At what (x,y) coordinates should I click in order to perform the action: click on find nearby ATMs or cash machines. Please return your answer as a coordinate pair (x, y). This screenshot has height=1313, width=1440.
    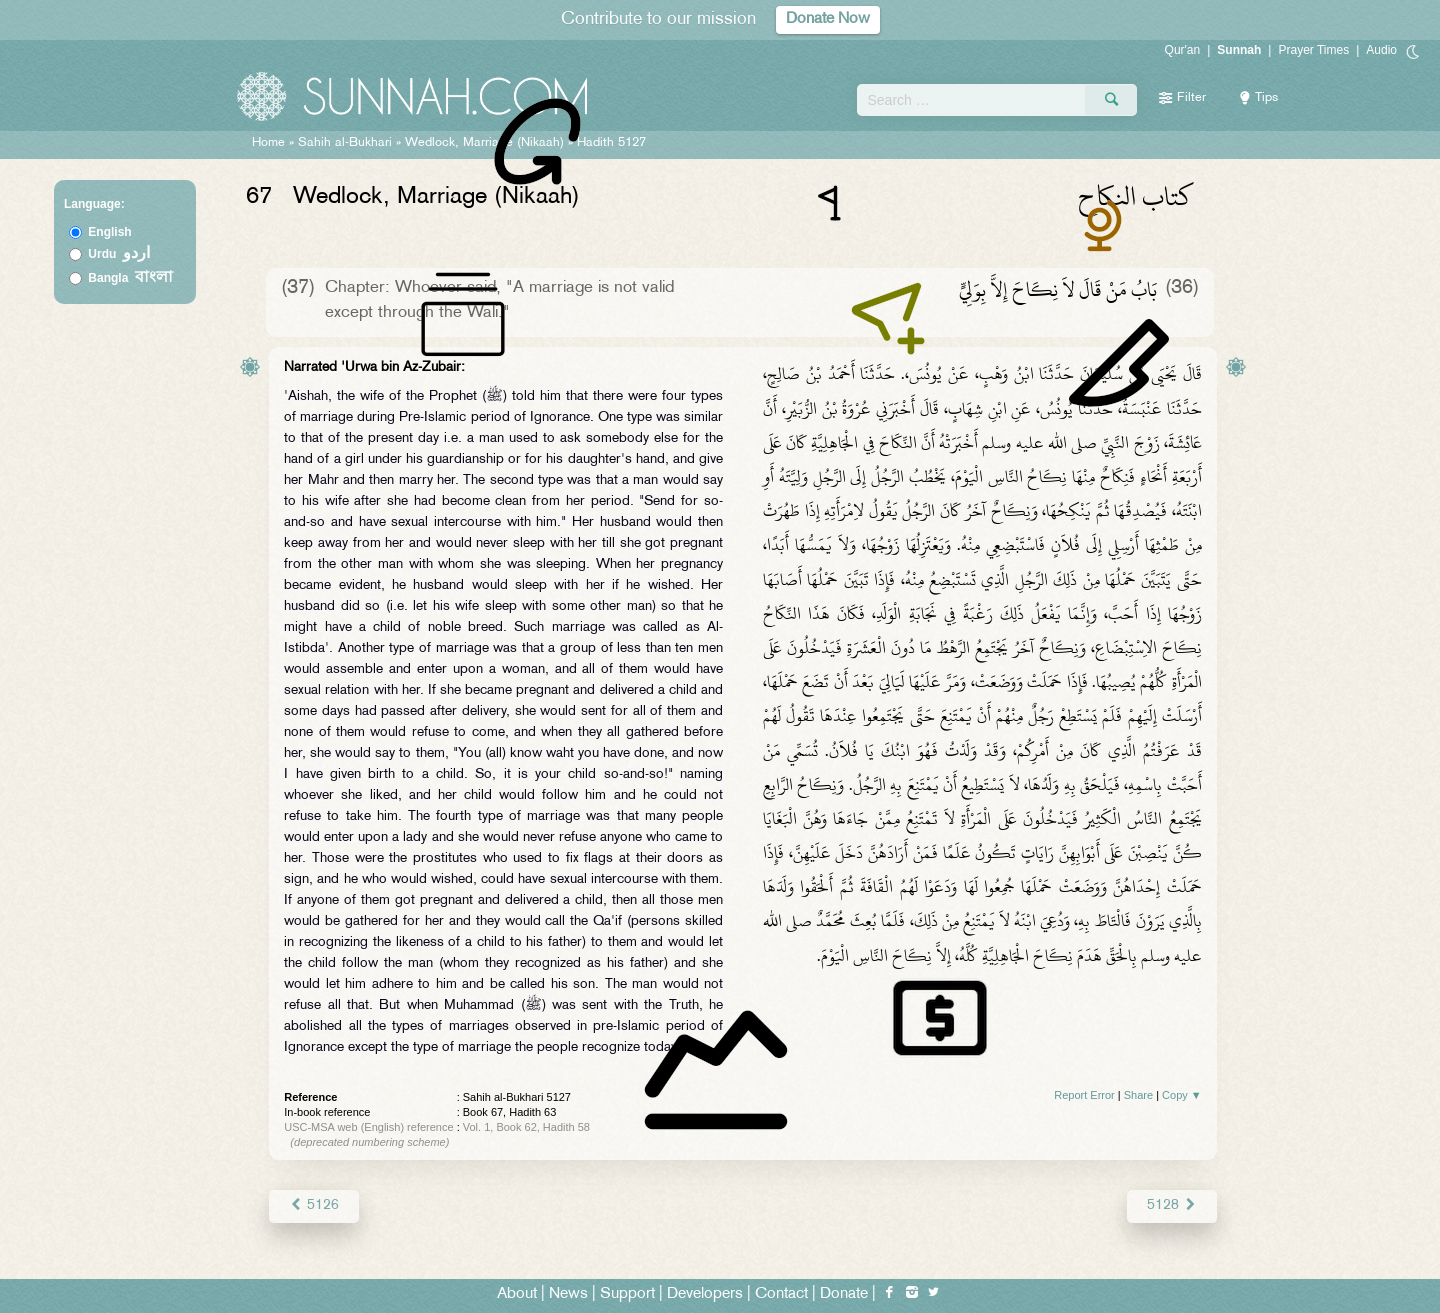
    Looking at the image, I should click on (940, 1018).